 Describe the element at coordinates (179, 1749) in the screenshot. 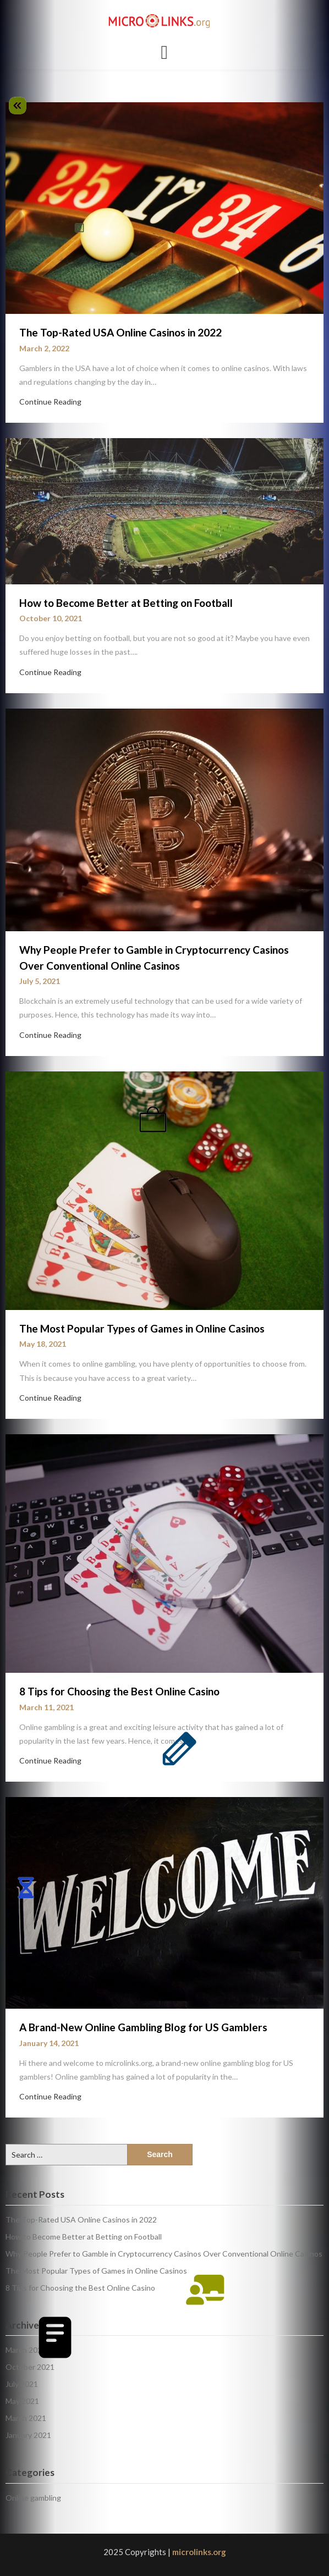

I see `edit content or text` at that location.